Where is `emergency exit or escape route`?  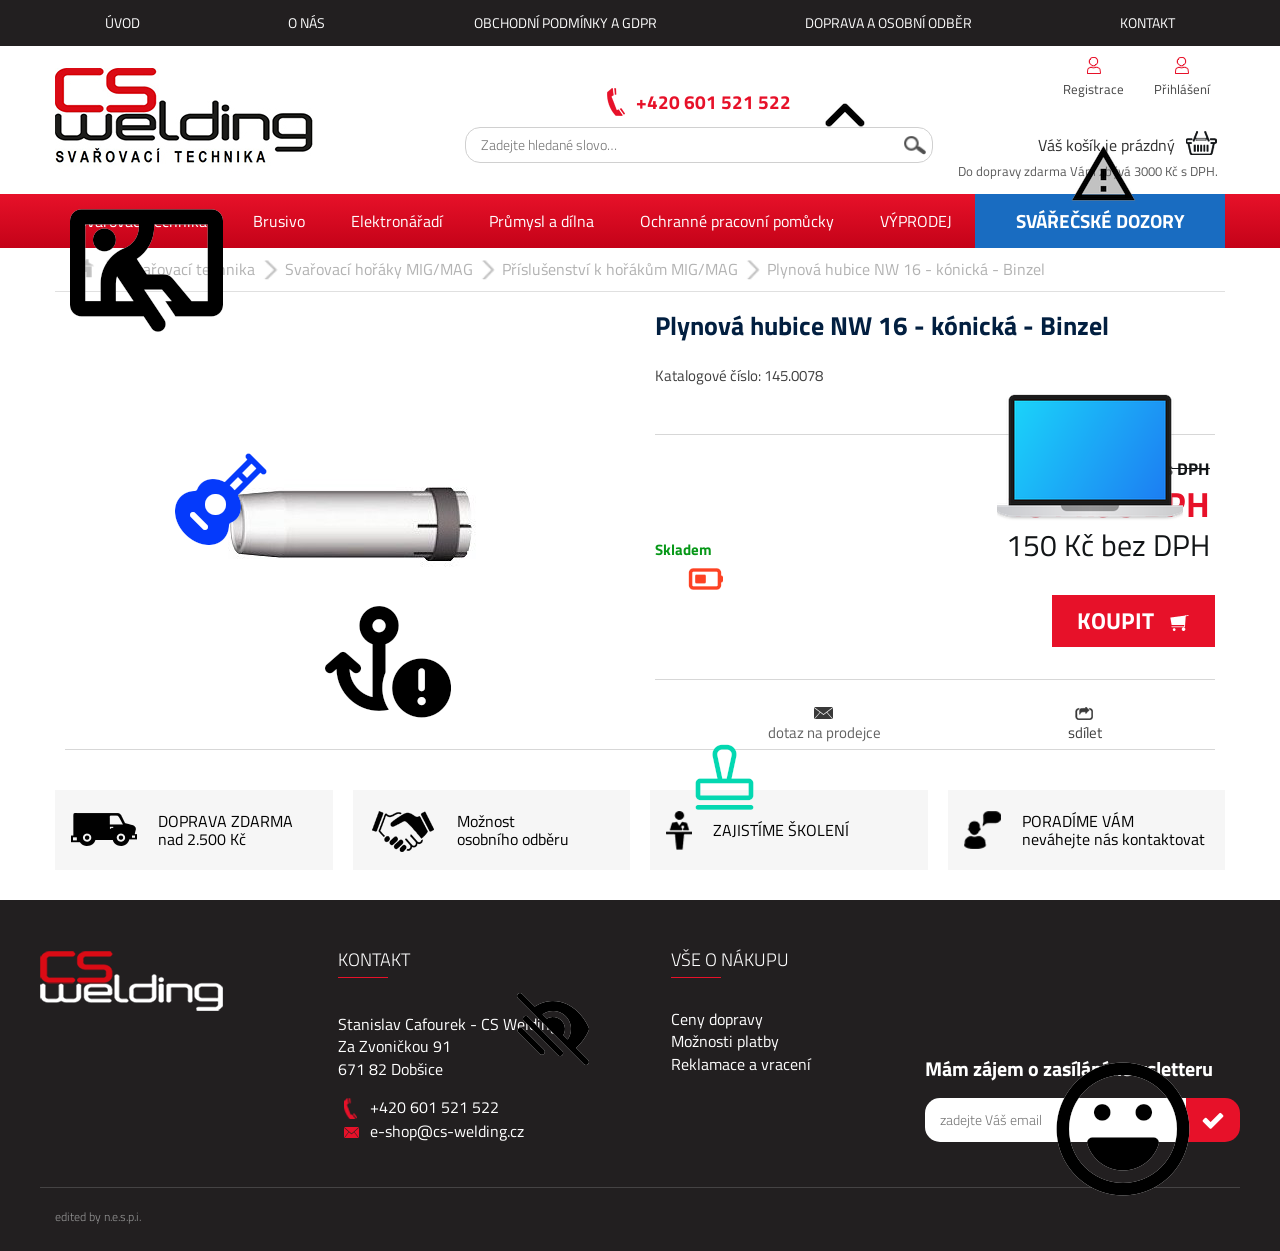
emergency exit or escape route is located at coordinates (146, 270).